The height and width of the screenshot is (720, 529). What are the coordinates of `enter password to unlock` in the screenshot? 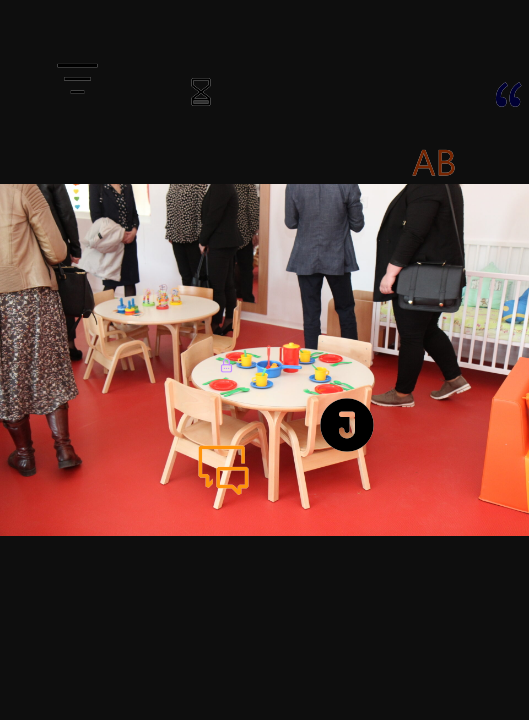 It's located at (226, 365).